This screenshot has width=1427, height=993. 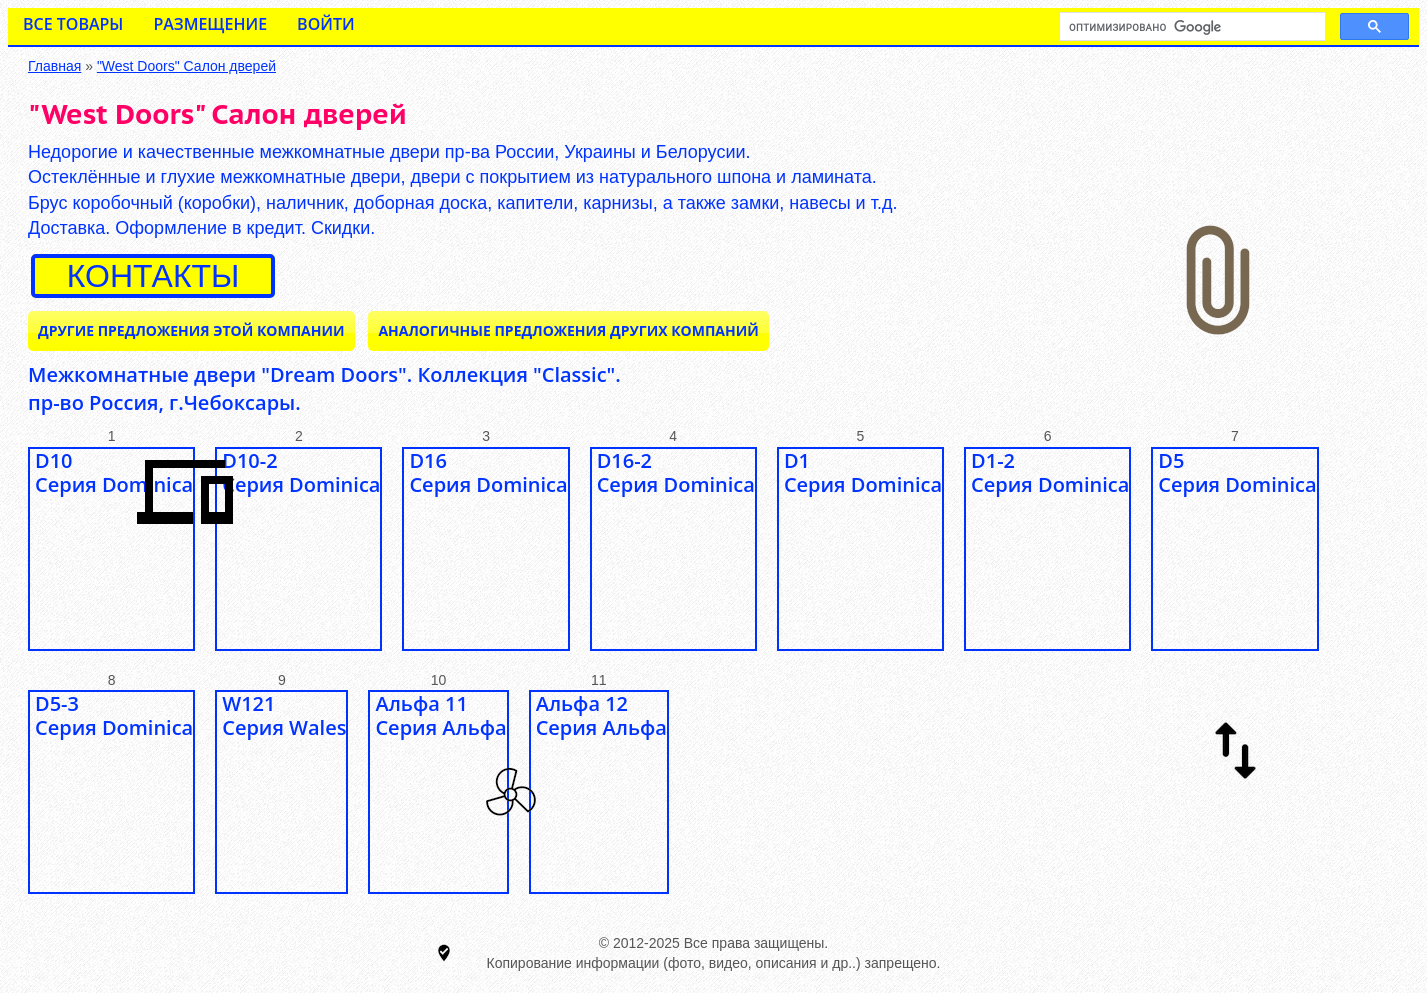 What do you see at coordinates (185, 492) in the screenshot?
I see `view connected devices` at bounding box center [185, 492].